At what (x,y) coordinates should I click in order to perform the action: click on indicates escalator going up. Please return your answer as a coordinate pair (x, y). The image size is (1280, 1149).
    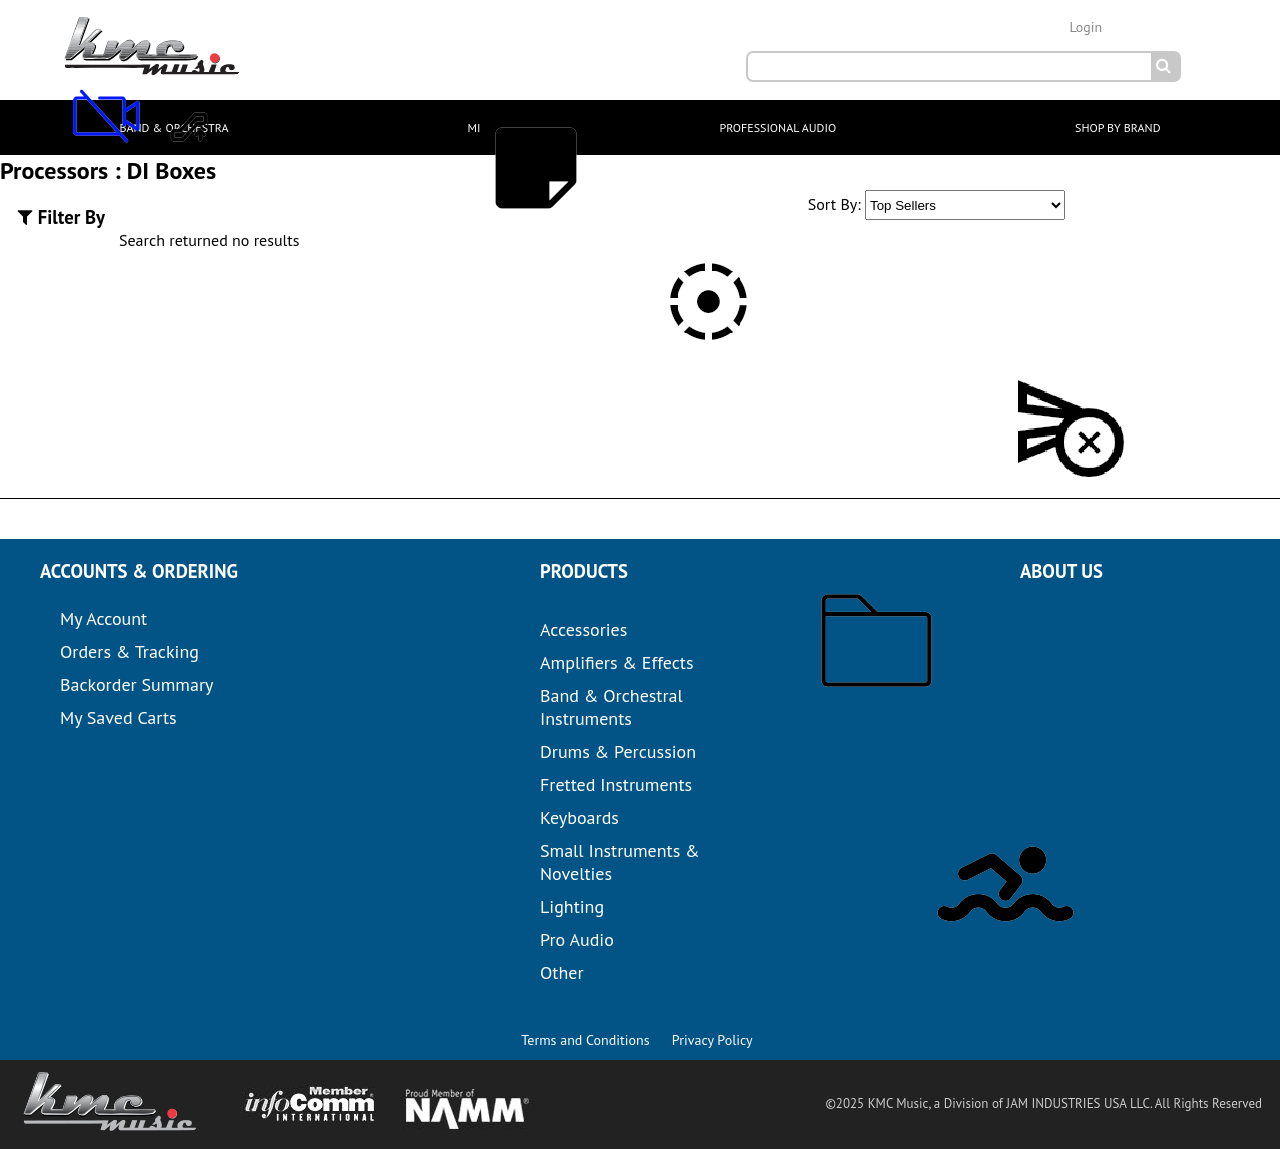
    Looking at the image, I should click on (189, 127).